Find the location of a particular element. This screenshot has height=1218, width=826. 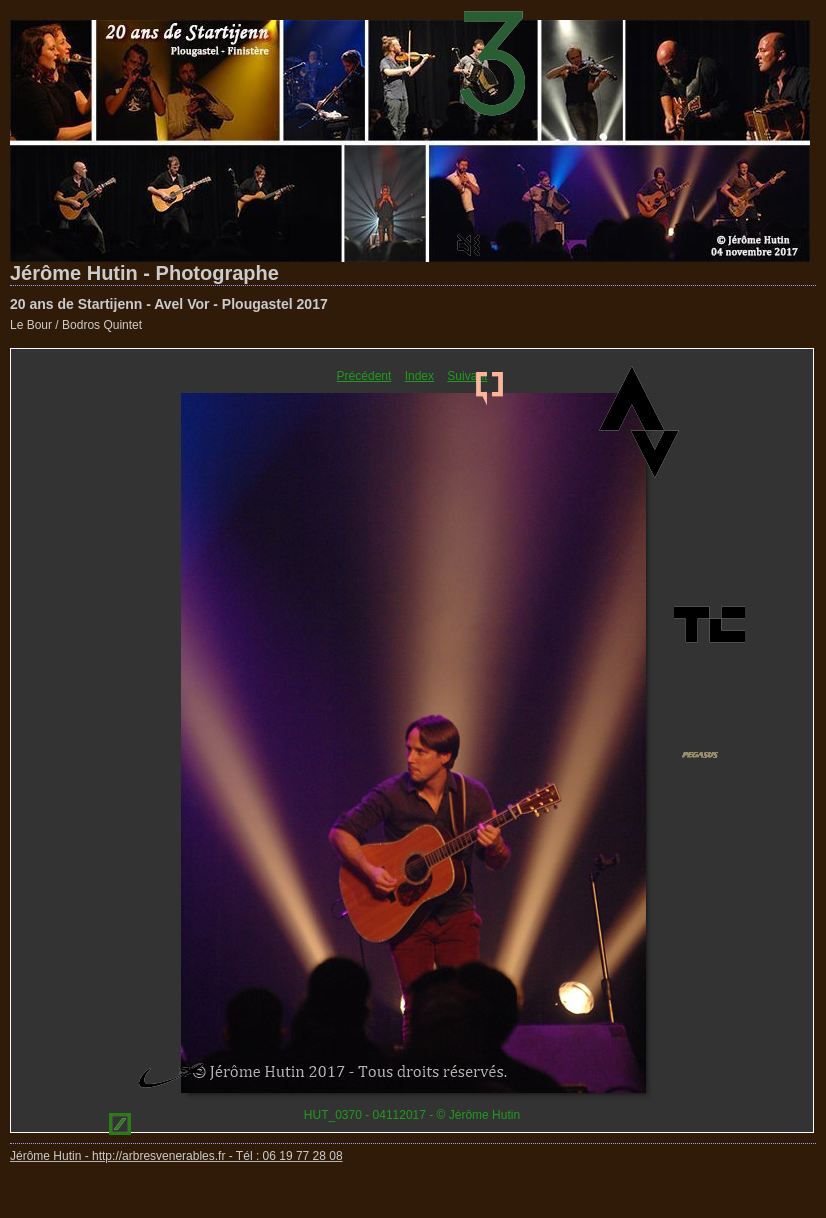

visit the xda developers website is located at coordinates (489, 388).